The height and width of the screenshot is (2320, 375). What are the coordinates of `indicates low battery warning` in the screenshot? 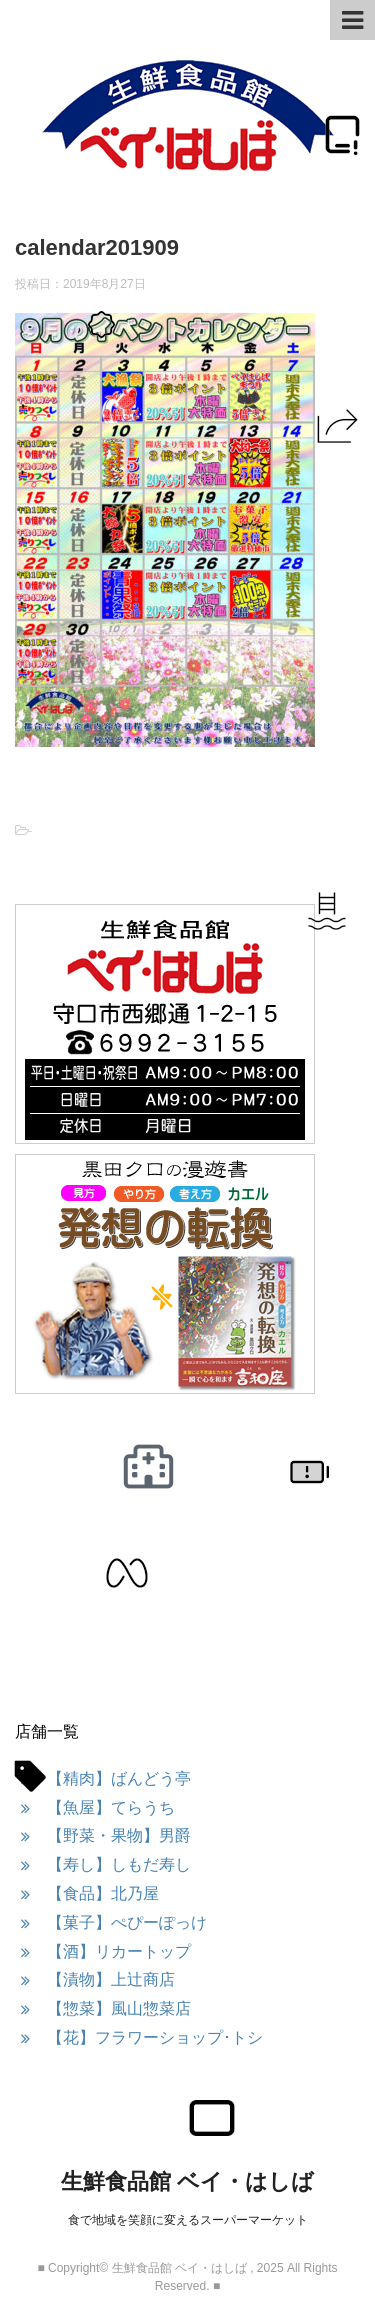 It's located at (309, 1472).